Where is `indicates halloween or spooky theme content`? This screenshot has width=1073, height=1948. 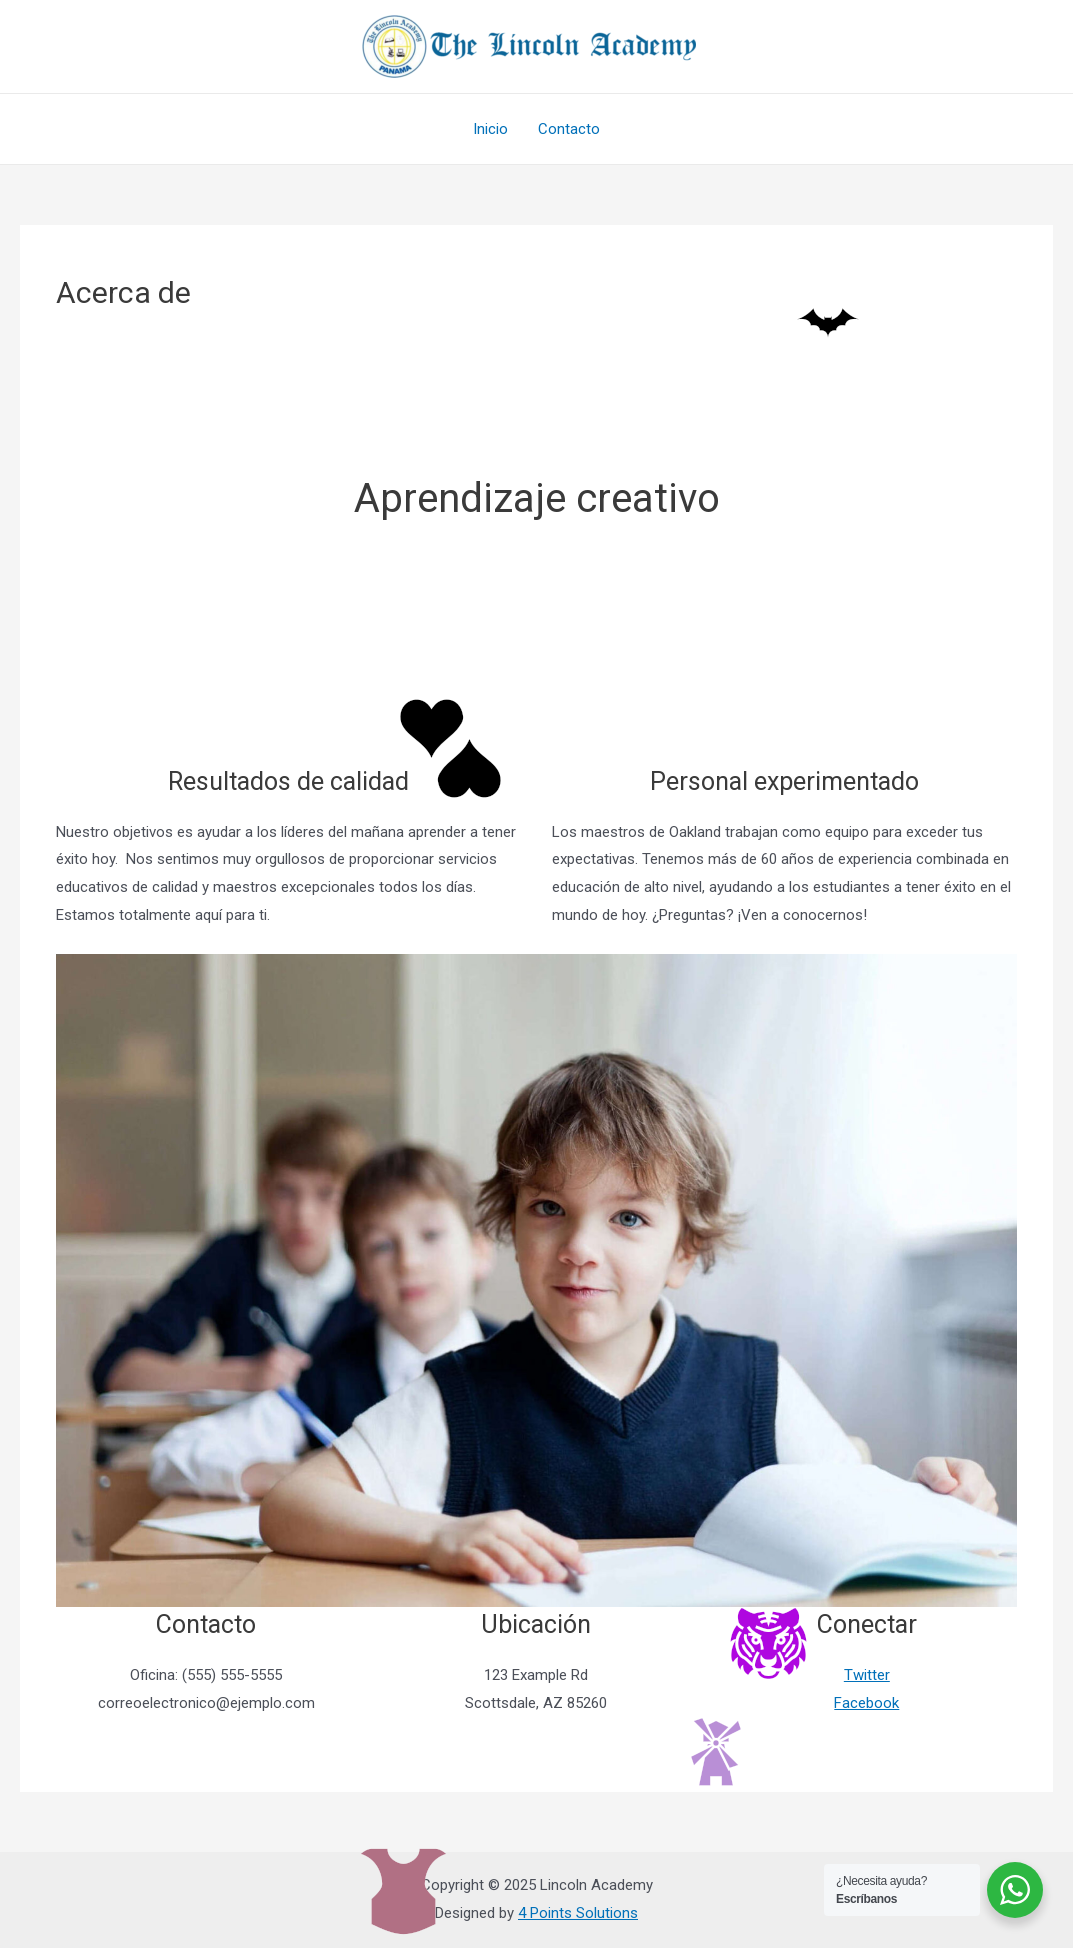
indicates halloween or spooky theme content is located at coordinates (828, 323).